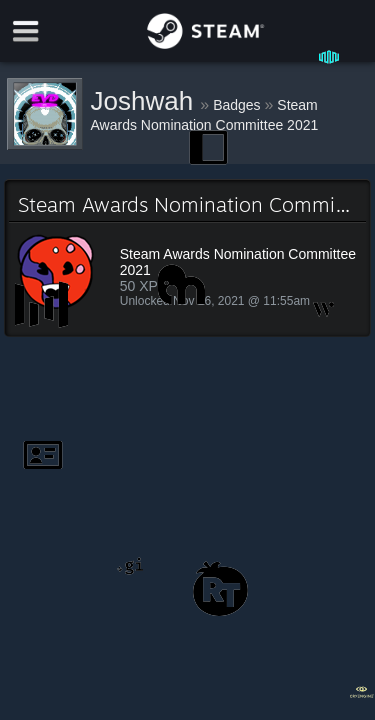 The width and height of the screenshot is (375, 720). What do you see at coordinates (220, 588) in the screenshot?
I see `visit rotten tomatoes website` at bounding box center [220, 588].